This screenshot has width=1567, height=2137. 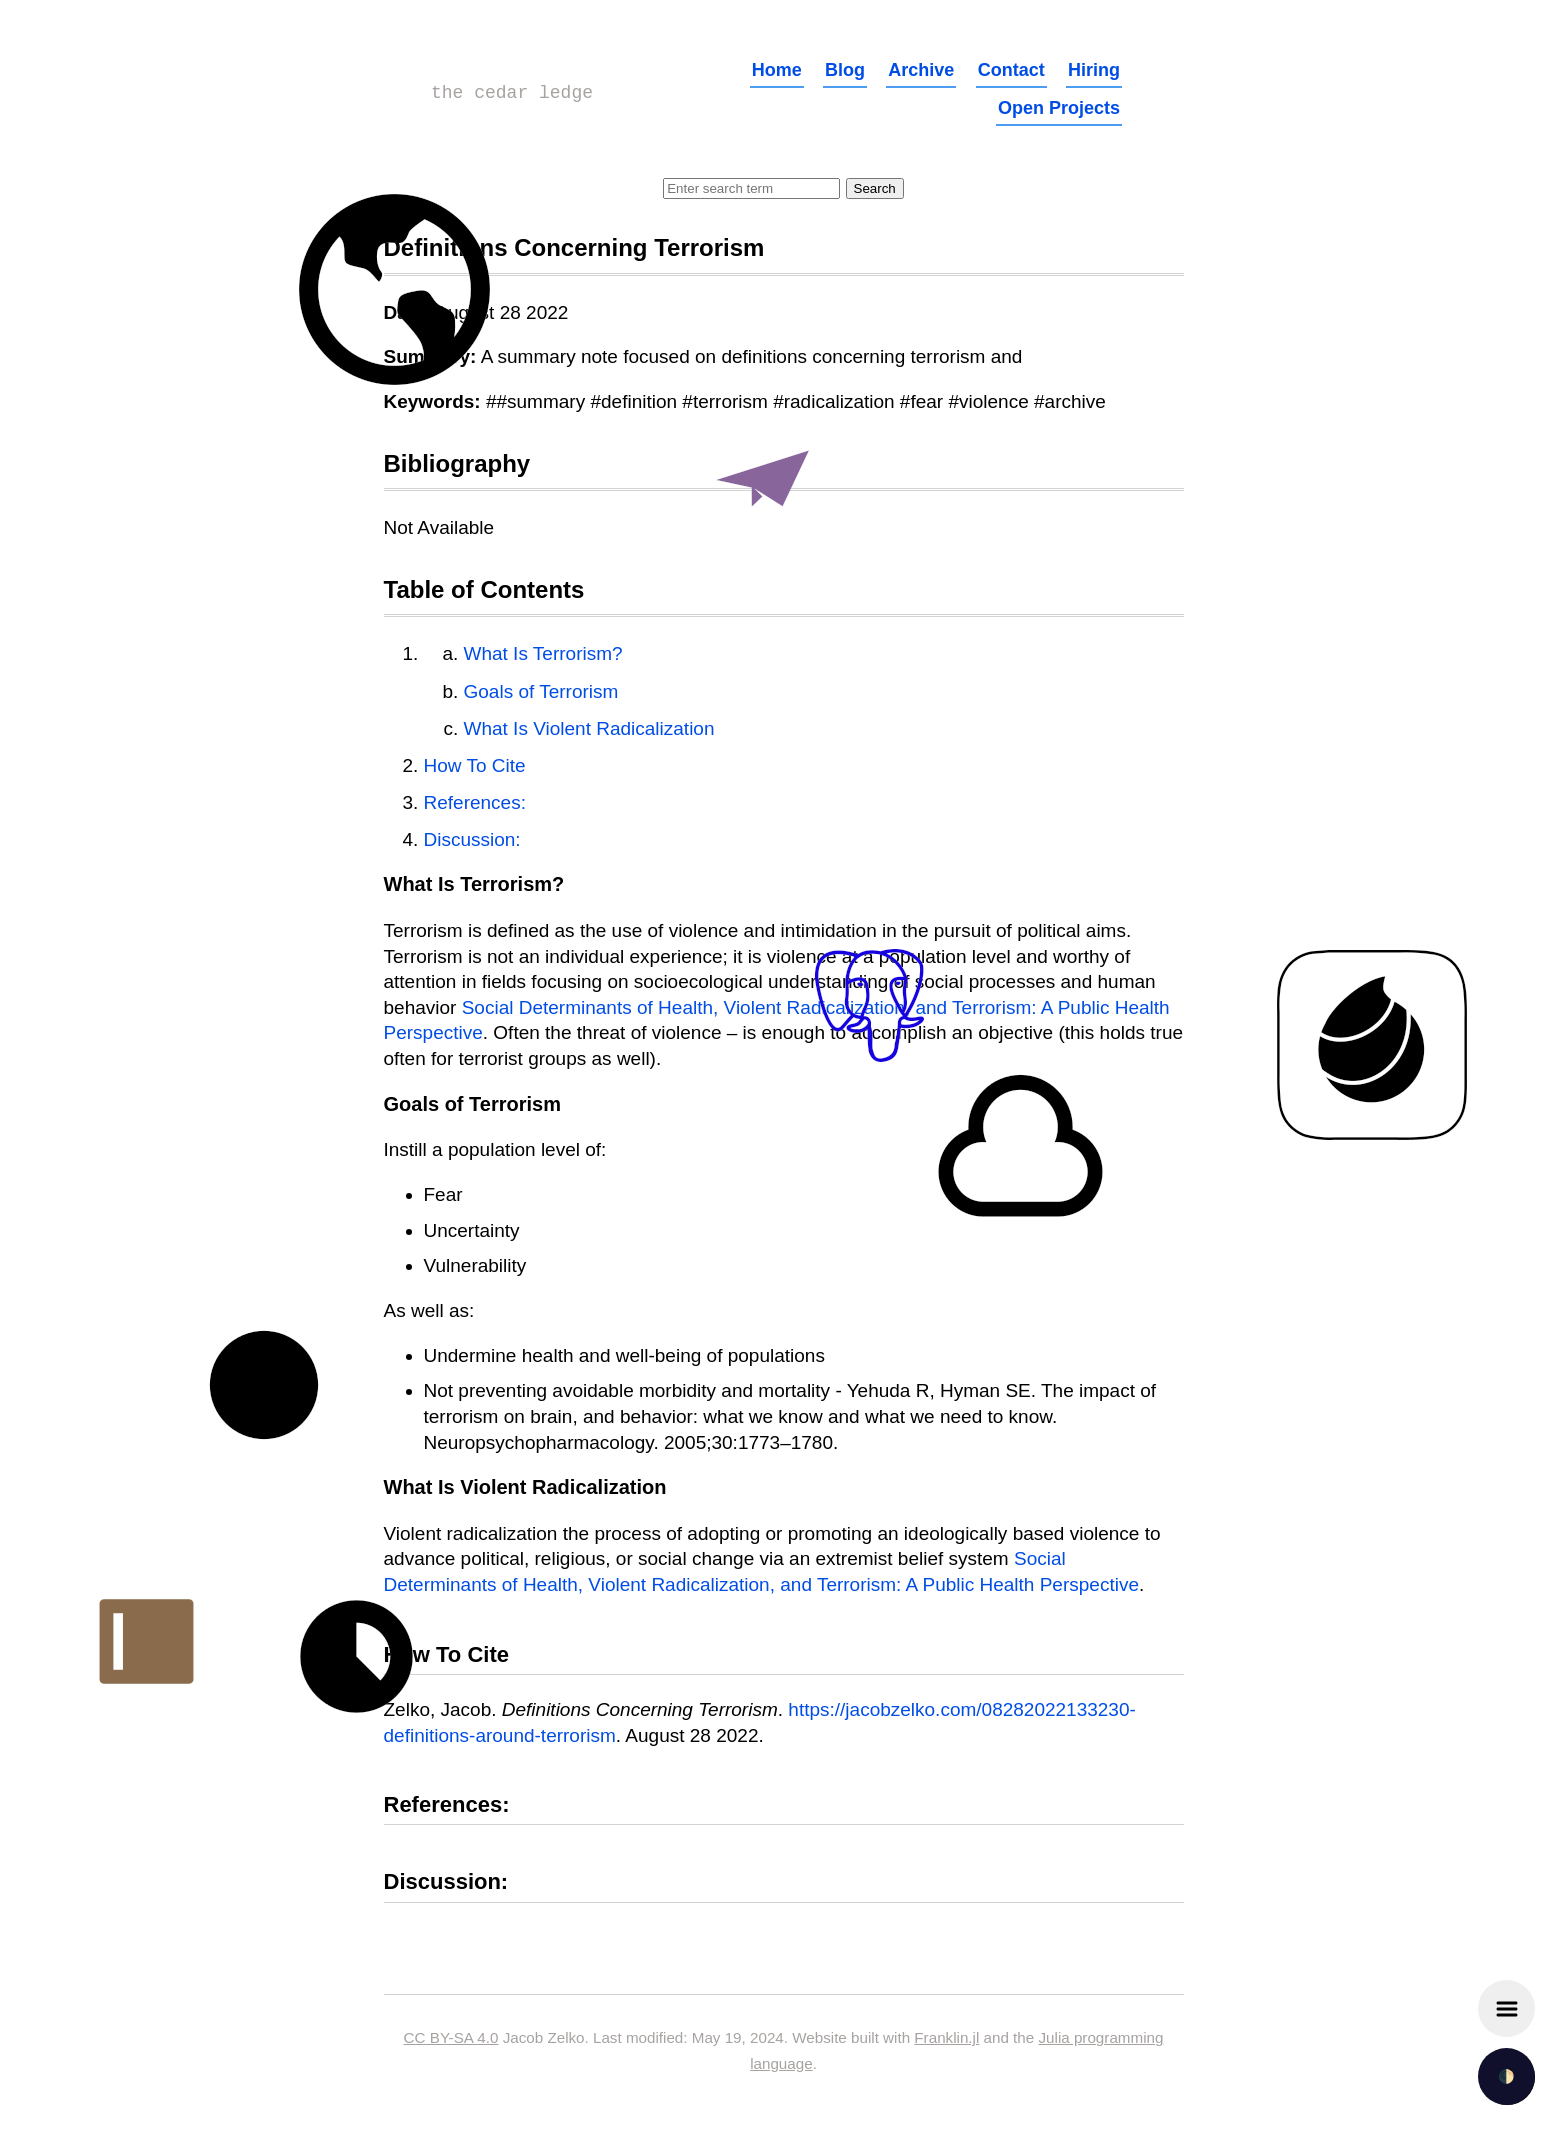 What do you see at coordinates (869, 1005) in the screenshot?
I see `PostgreSQL database logo` at bounding box center [869, 1005].